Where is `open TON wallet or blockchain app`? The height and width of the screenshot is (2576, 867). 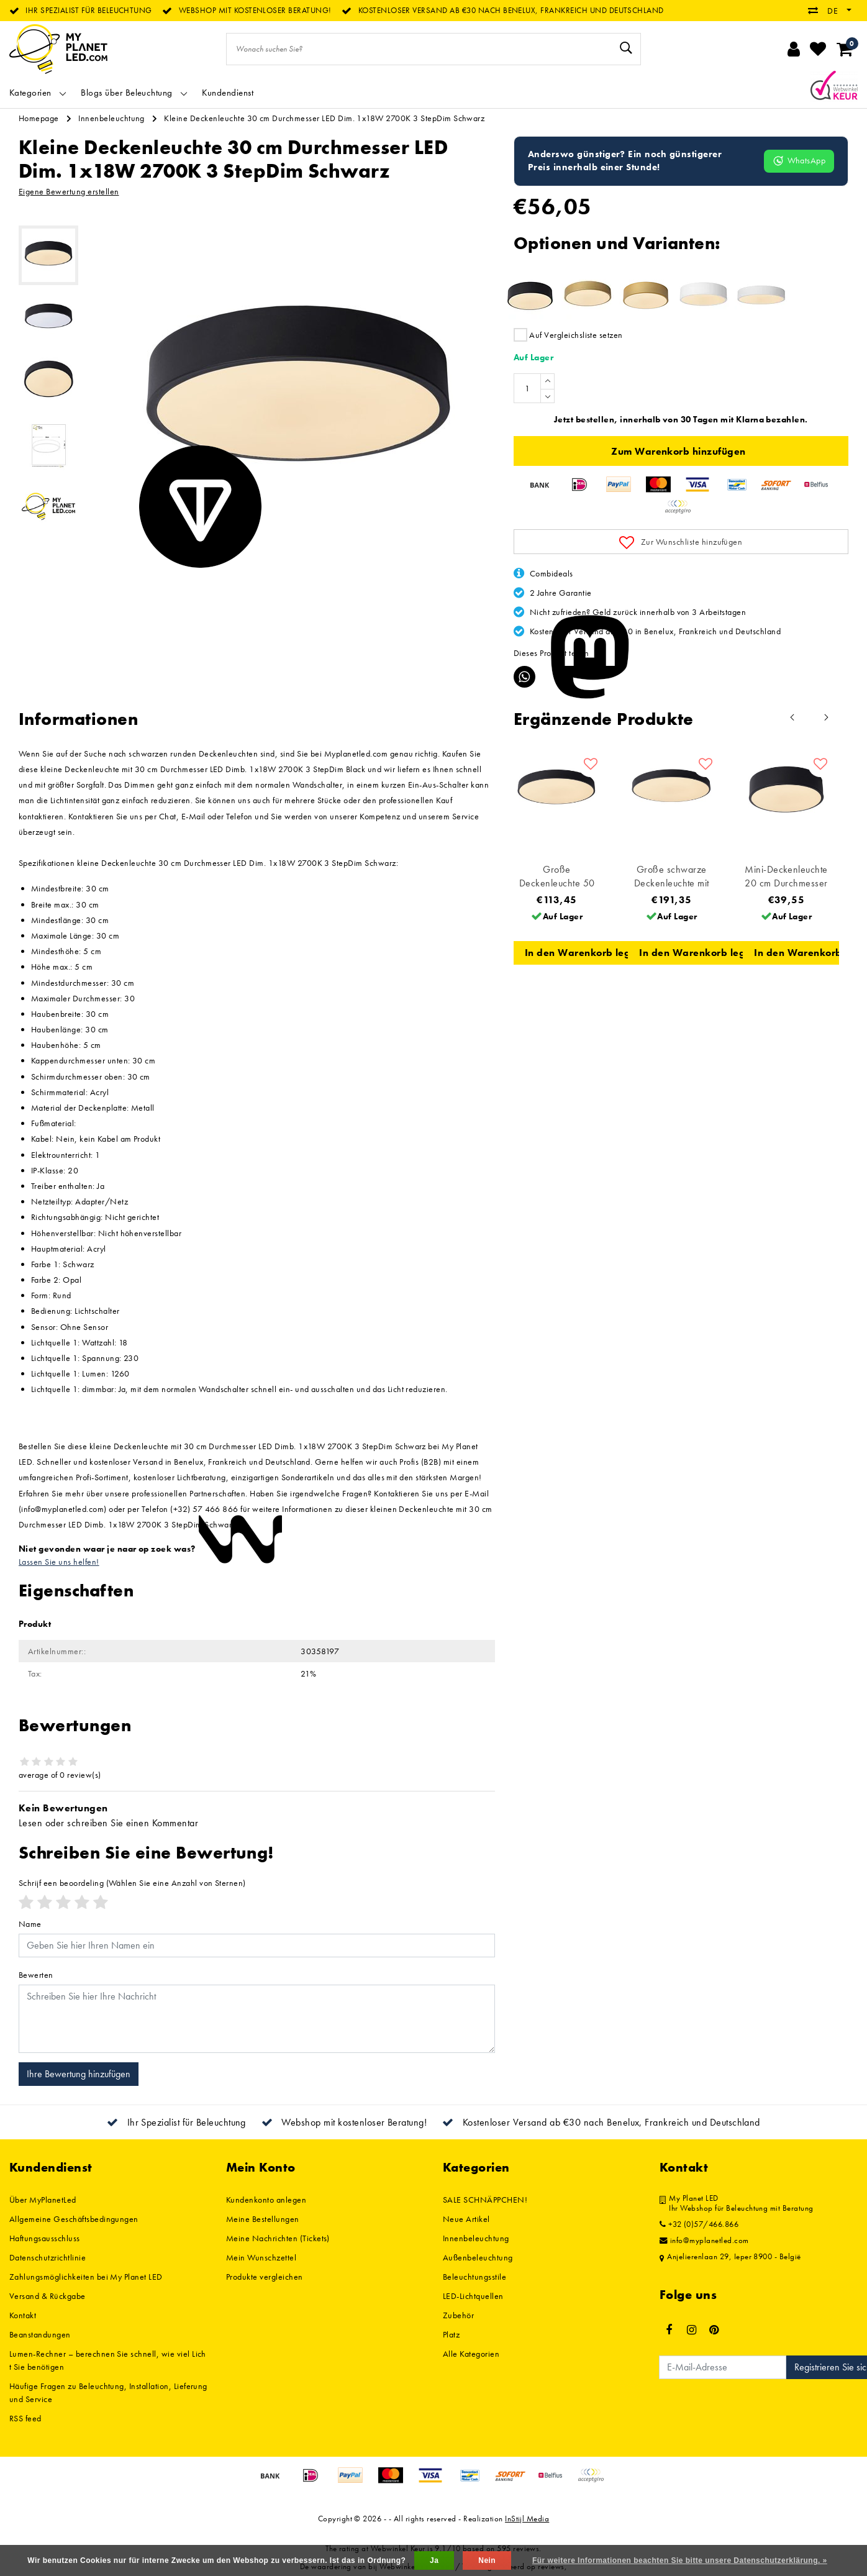
open TON wallet or blockchain app is located at coordinates (200, 506).